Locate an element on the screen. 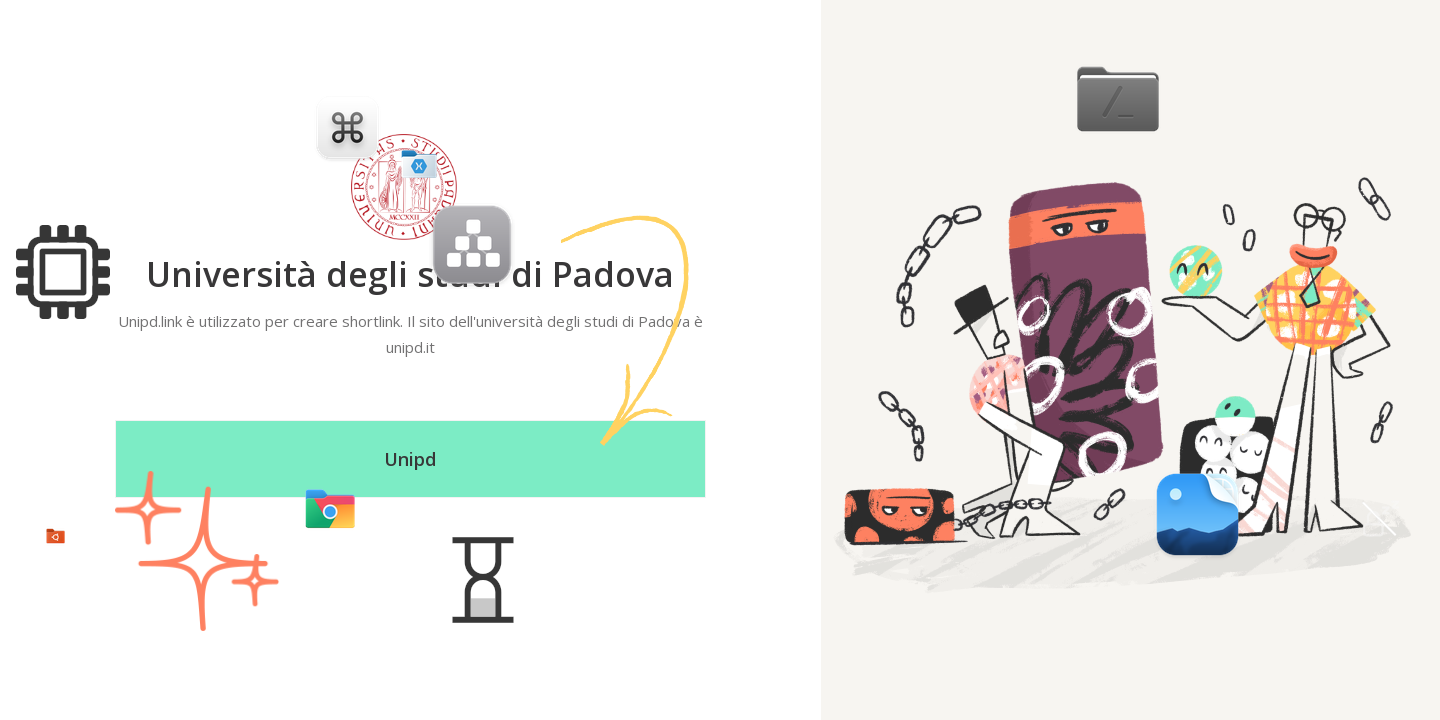 The height and width of the screenshot is (720, 1440). view connected devices hierarchy is located at coordinates (472, 246).